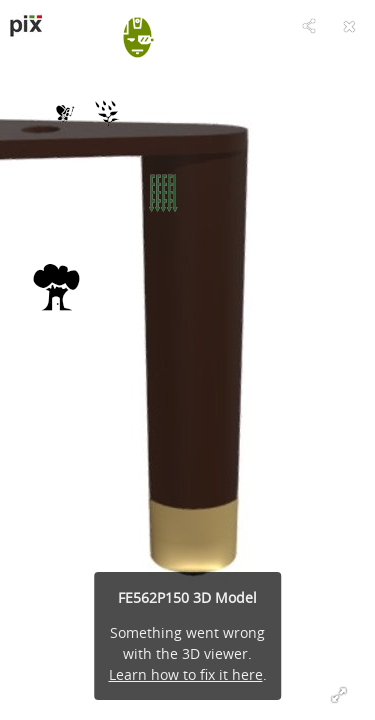 This screenshot has width=375, height=720. I want to click on access cyborg or android character options, so click(137, 37).